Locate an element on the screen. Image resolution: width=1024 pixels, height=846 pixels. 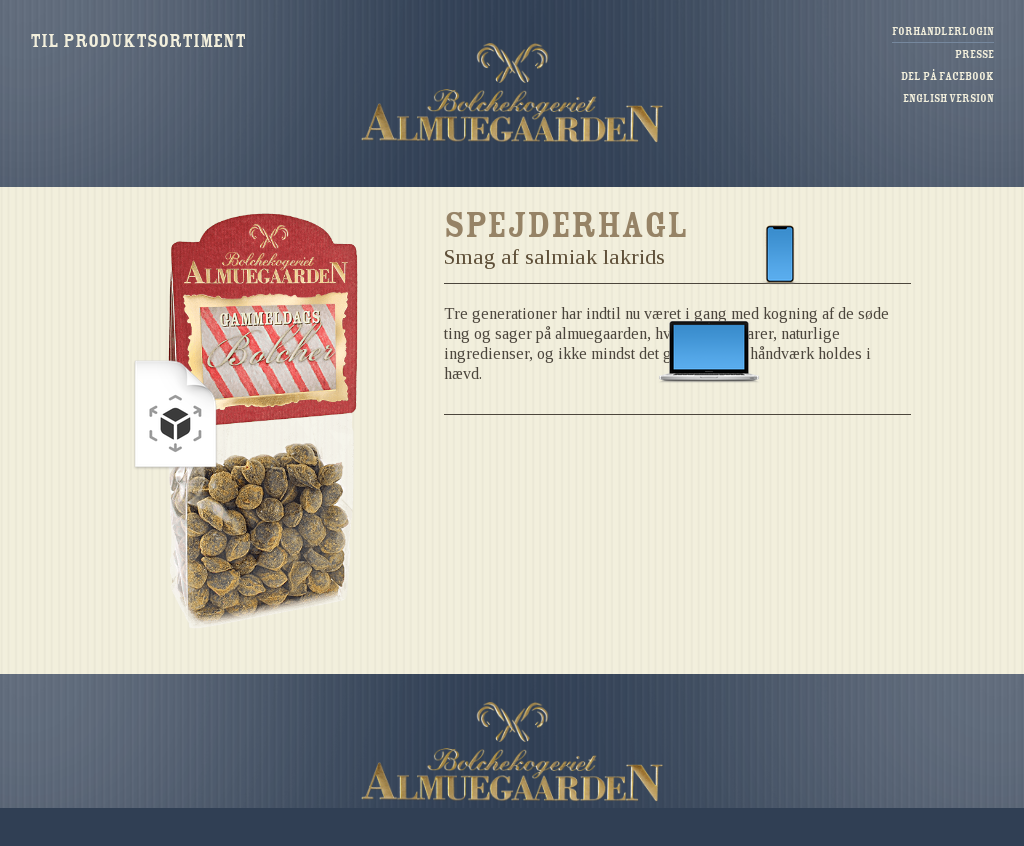
iPhone XR device icon is located at coordinates (780, 255).